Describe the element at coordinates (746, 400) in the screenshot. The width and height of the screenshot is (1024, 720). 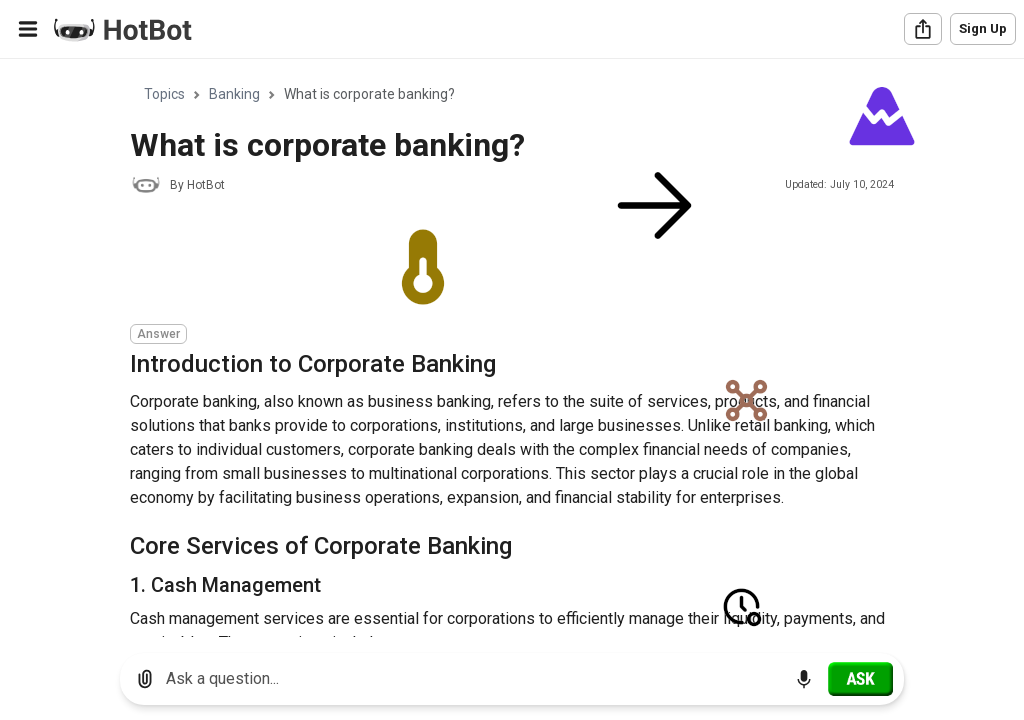
I see `view star network topology` at that location.